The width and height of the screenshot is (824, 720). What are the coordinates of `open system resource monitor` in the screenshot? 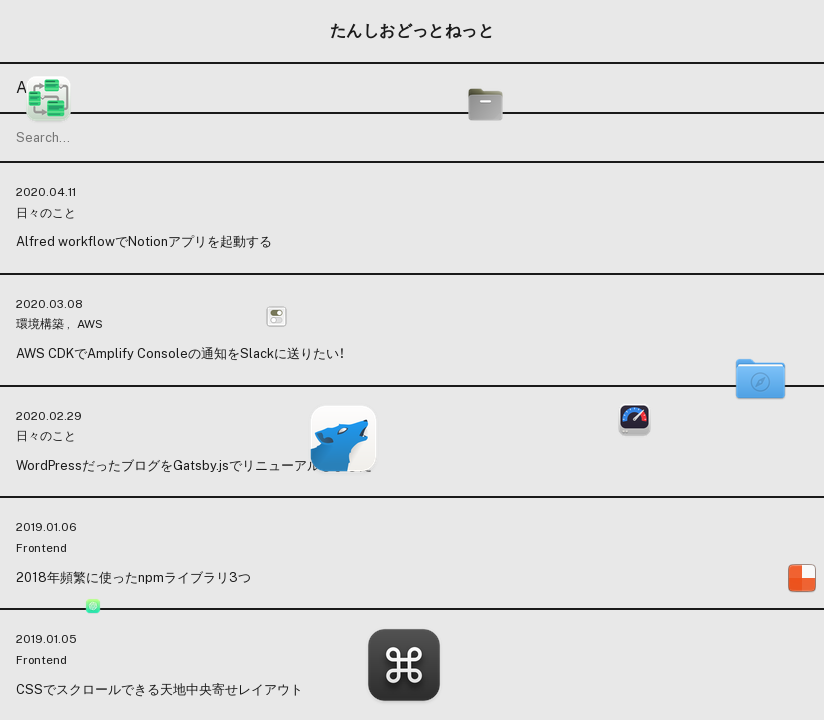 It's located at (634, 419).